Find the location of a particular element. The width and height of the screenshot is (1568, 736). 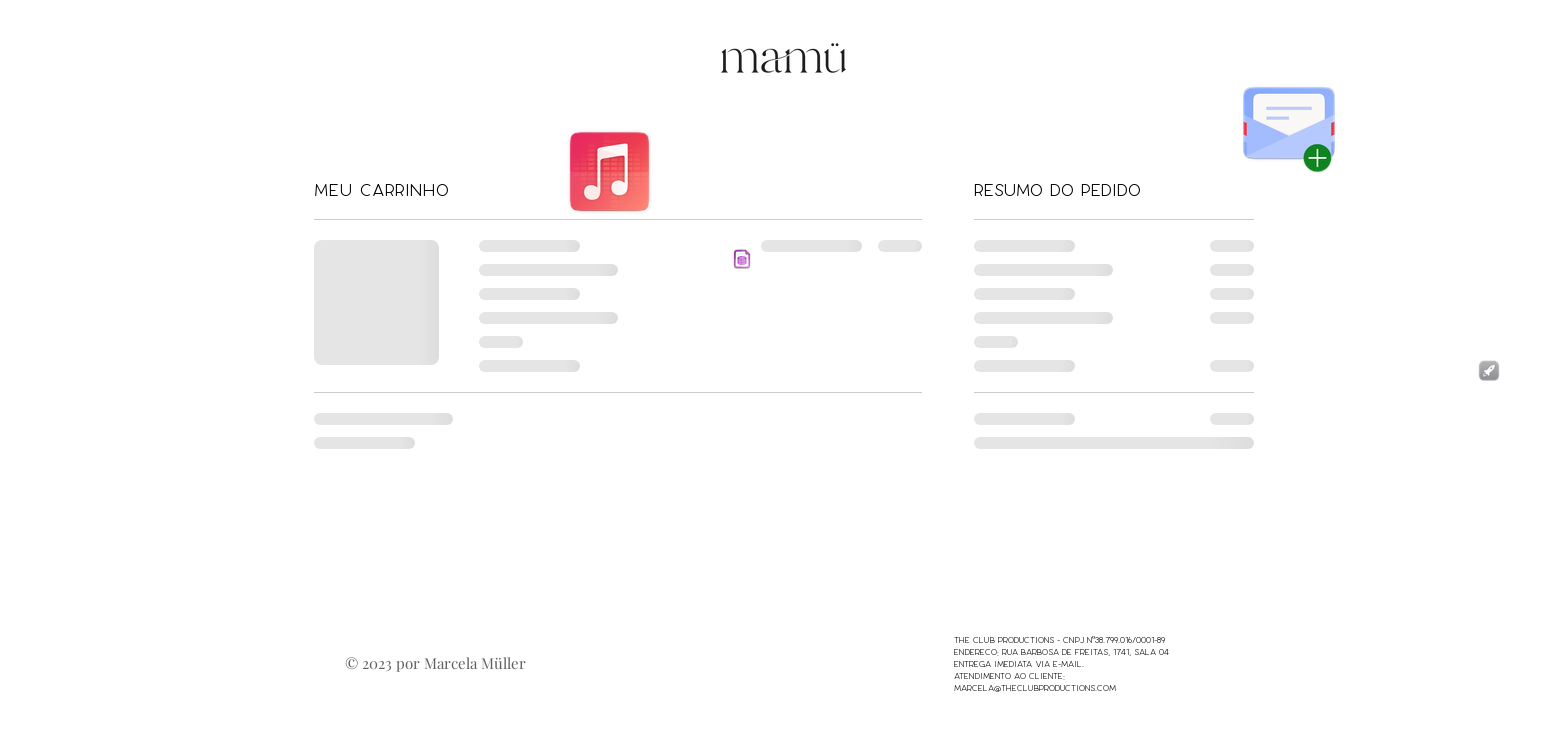

access startup and login session preferences is located at coordinates (1489, 371).